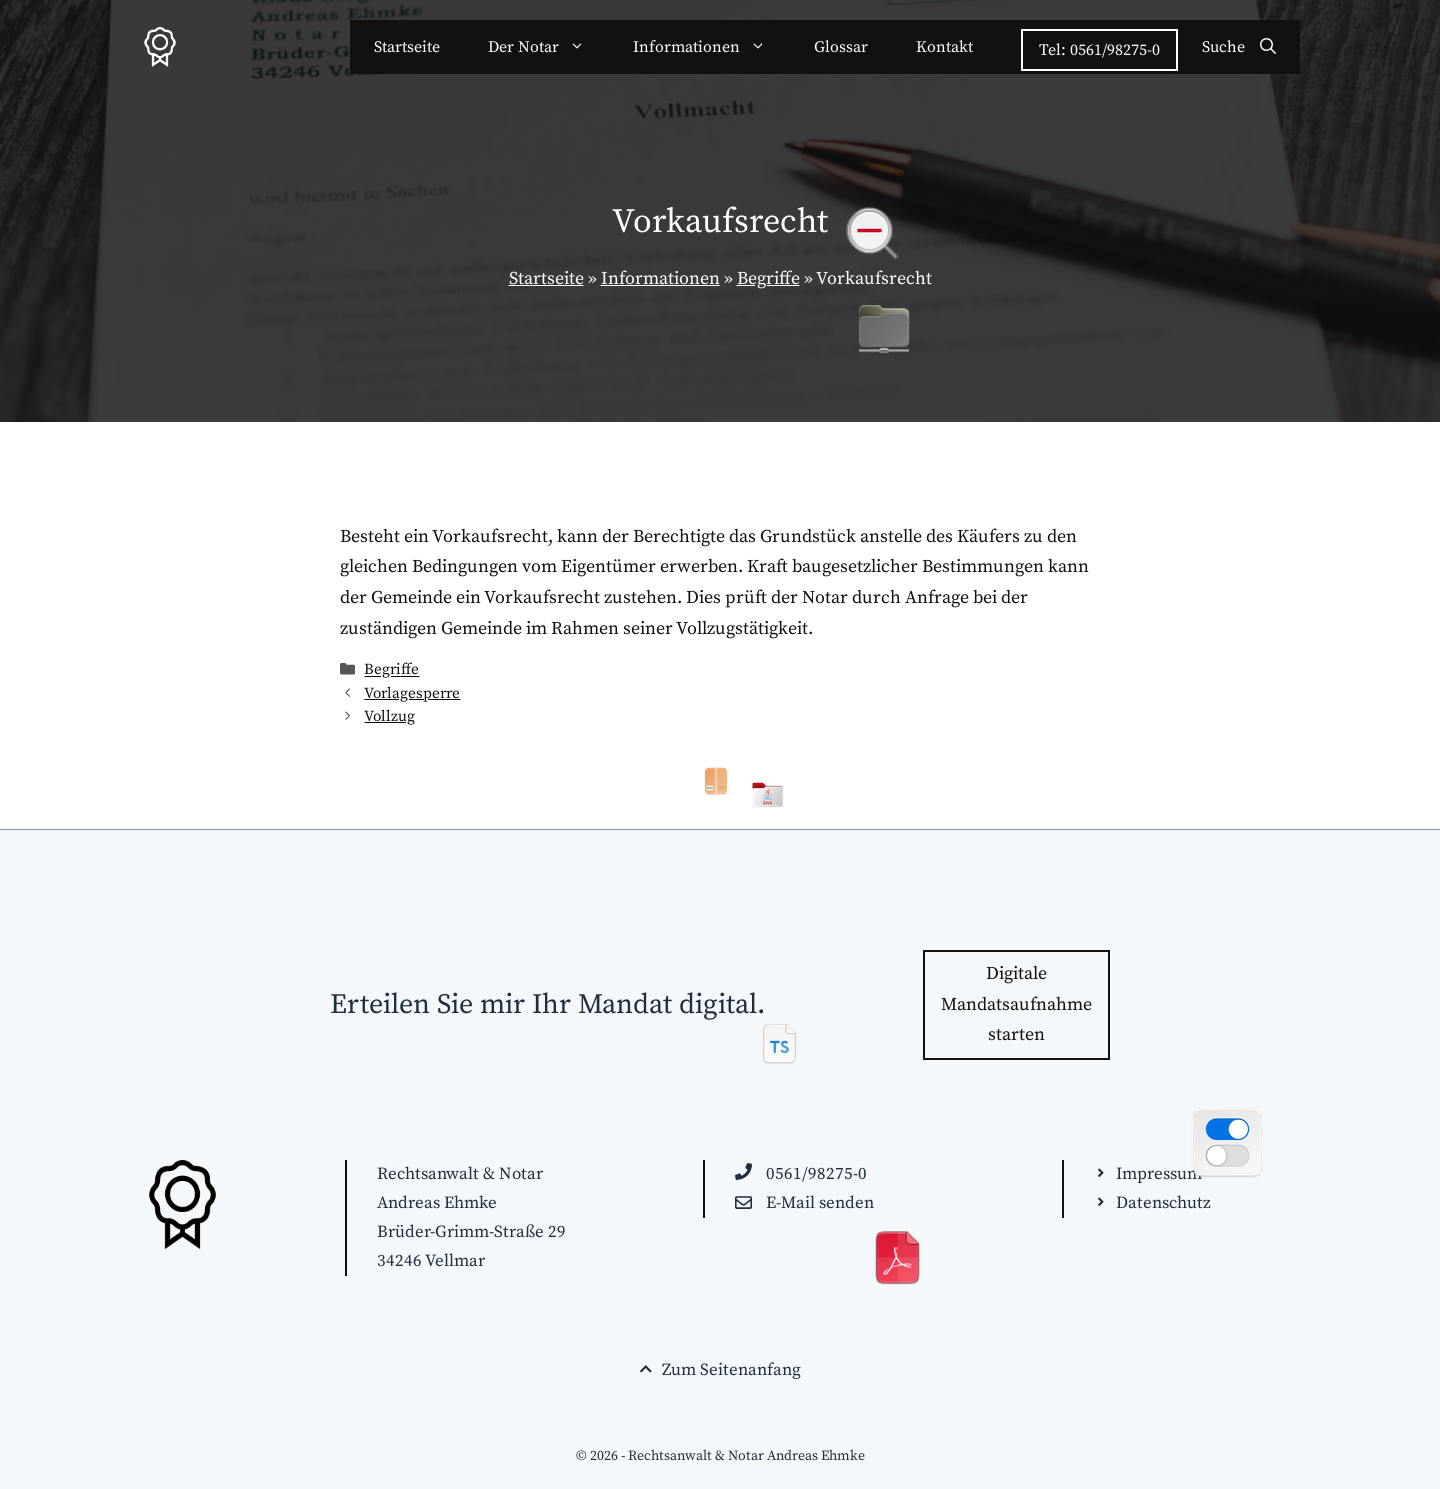 The height and width of the screenshot is (1489, 1440). I want to click on open a PDF document, so click(897, 1257).